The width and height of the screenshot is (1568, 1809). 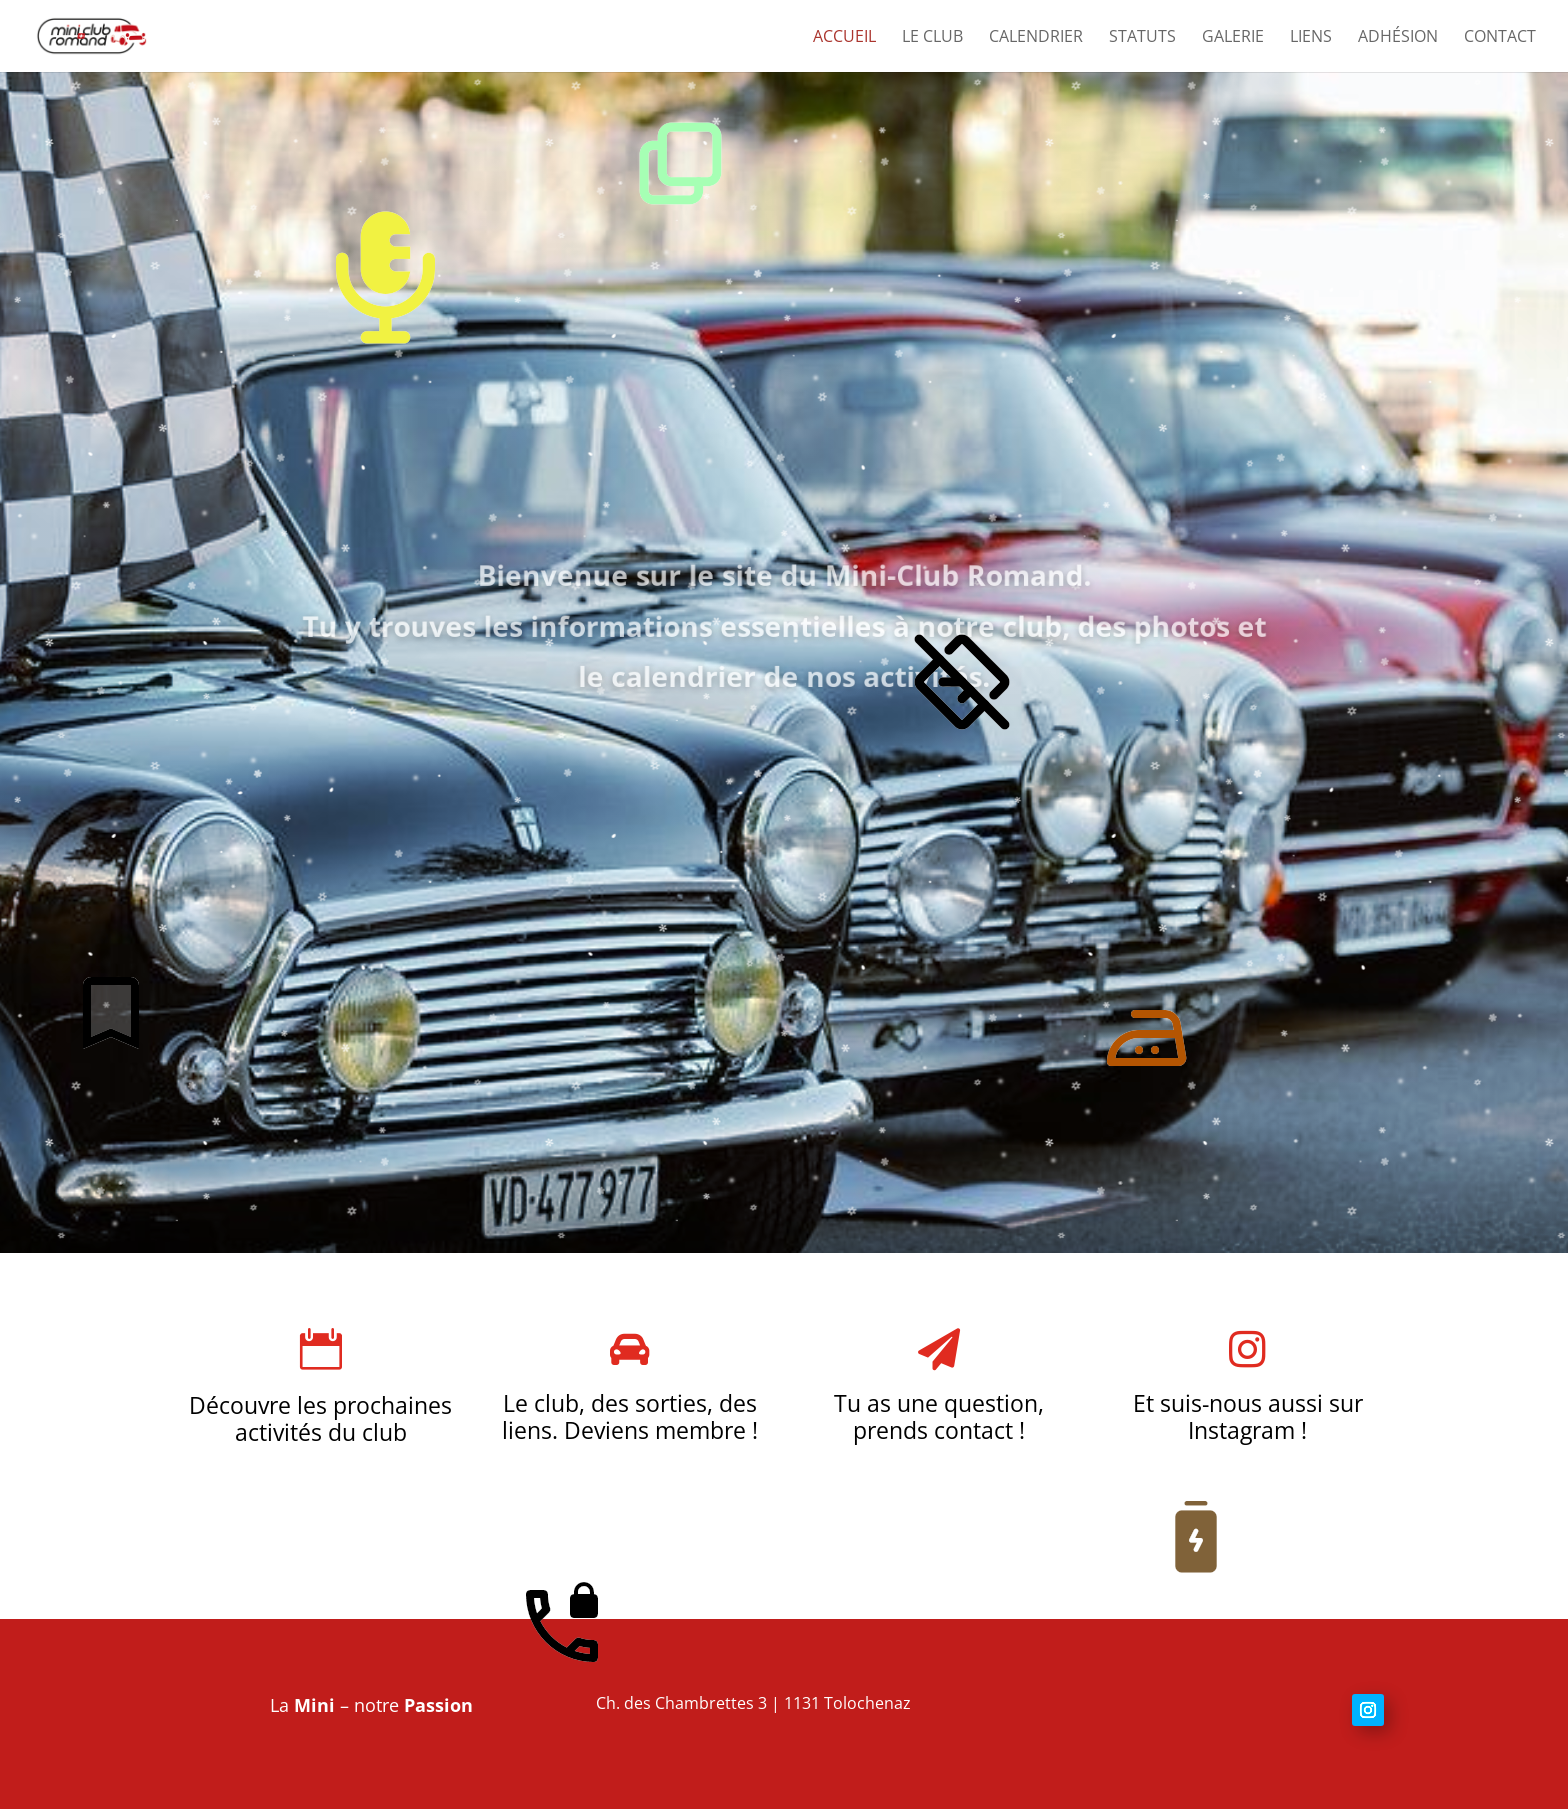 I want to click on bookmark this item, so click(x=111, y=1013).